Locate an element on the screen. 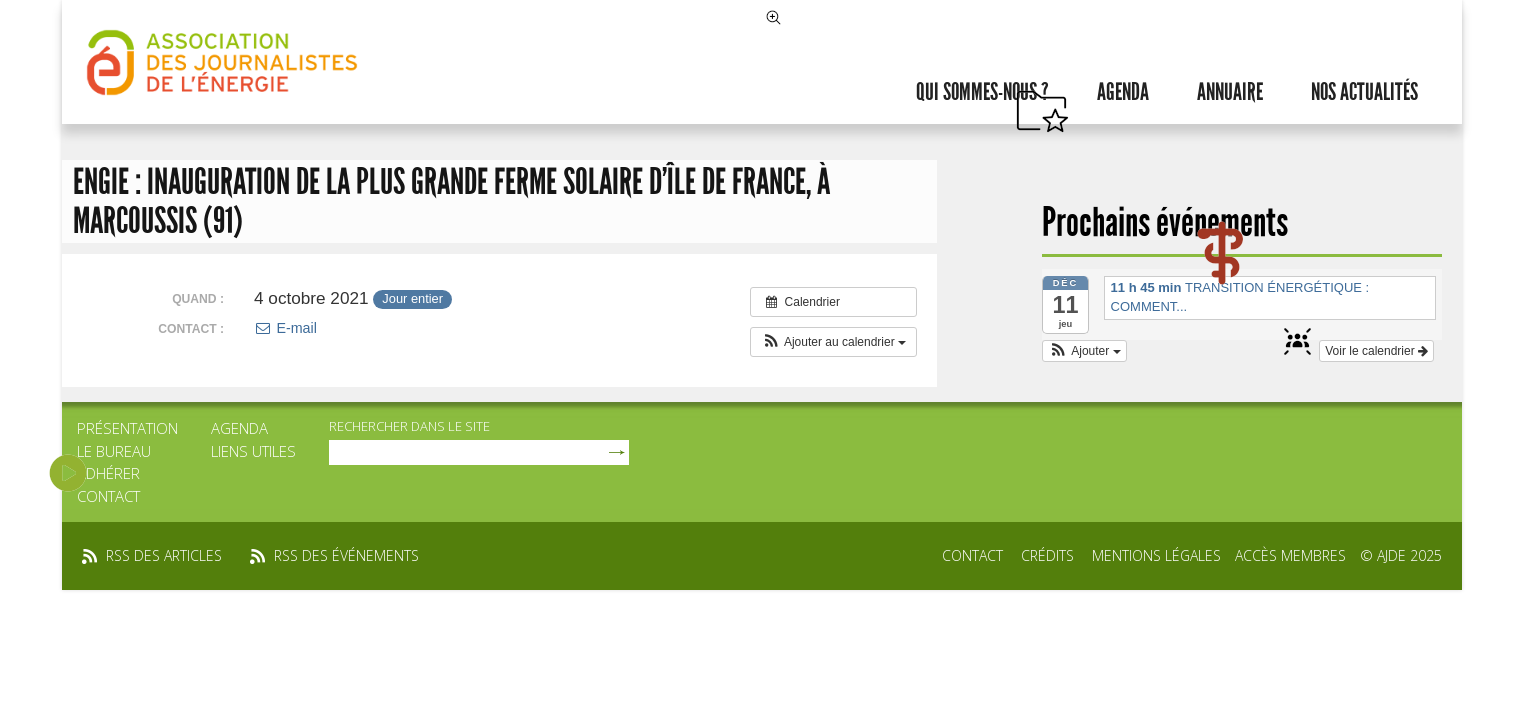 The image size is (1524, 720). play media or video content is located at coordinates (68, 473).